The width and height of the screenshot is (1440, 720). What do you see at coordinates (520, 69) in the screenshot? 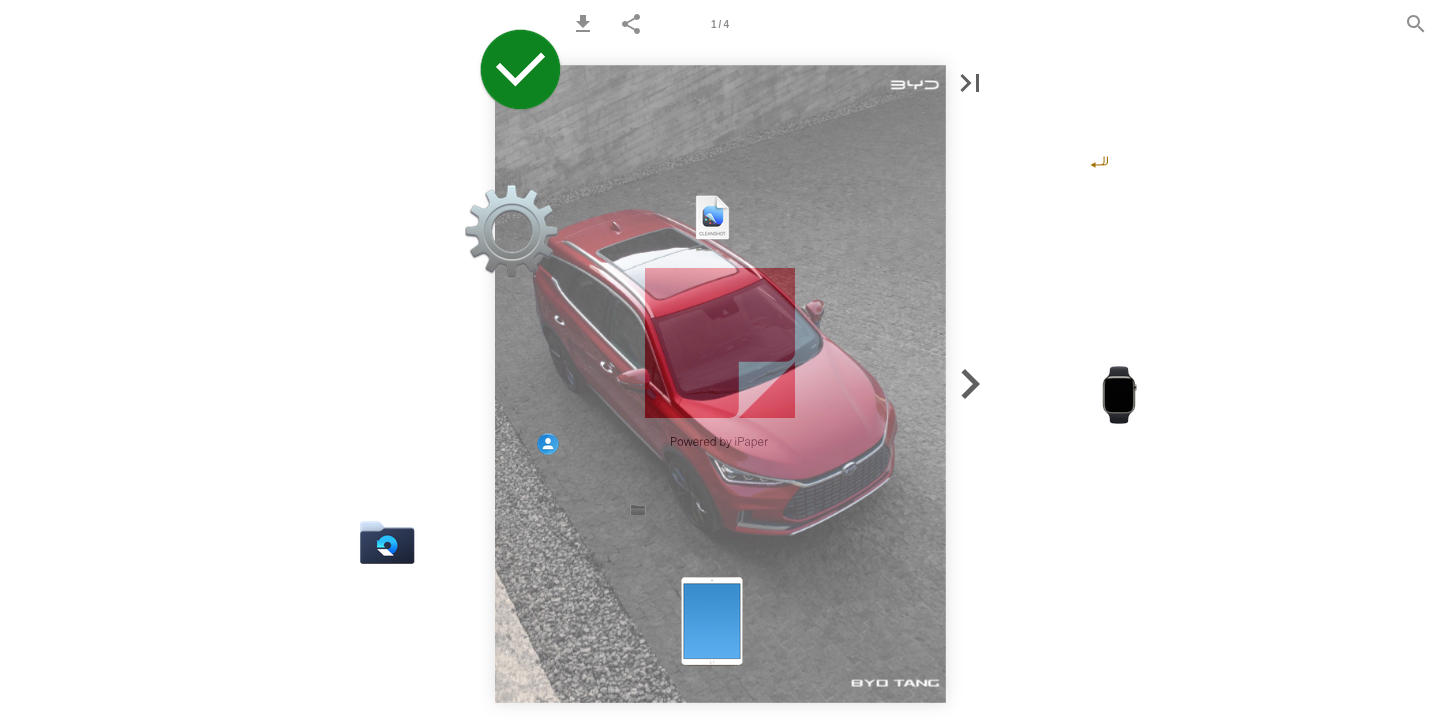
I see `indicates a default or selected item` at bounding box center [520, 69].